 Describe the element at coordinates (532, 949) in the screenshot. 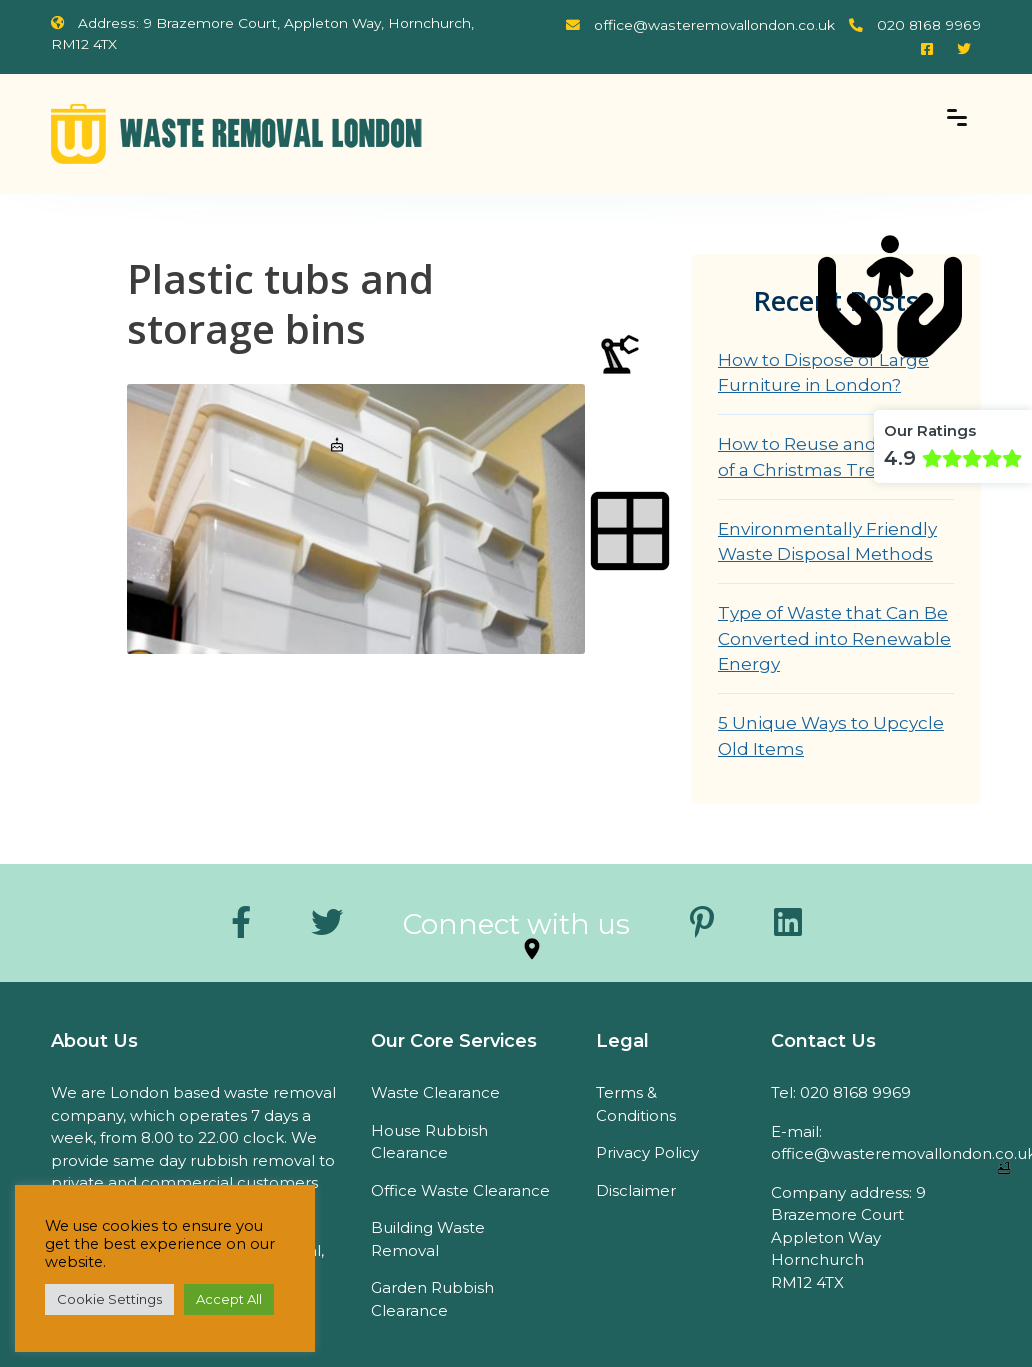

I see `view current location on map` at that location.